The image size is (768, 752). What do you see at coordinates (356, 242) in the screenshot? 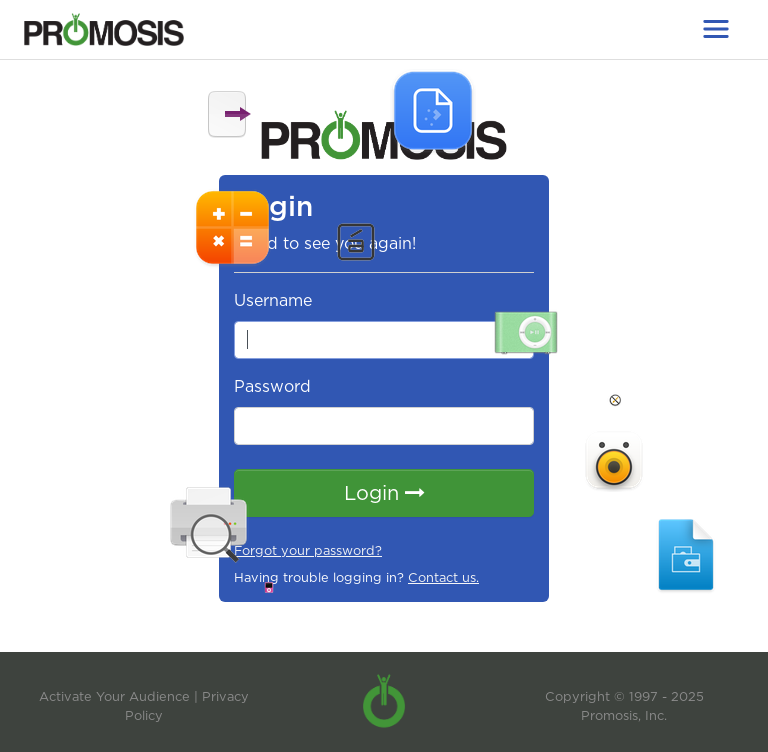
I see `open character map to insert special symbols` at bounding box center [356, 242].